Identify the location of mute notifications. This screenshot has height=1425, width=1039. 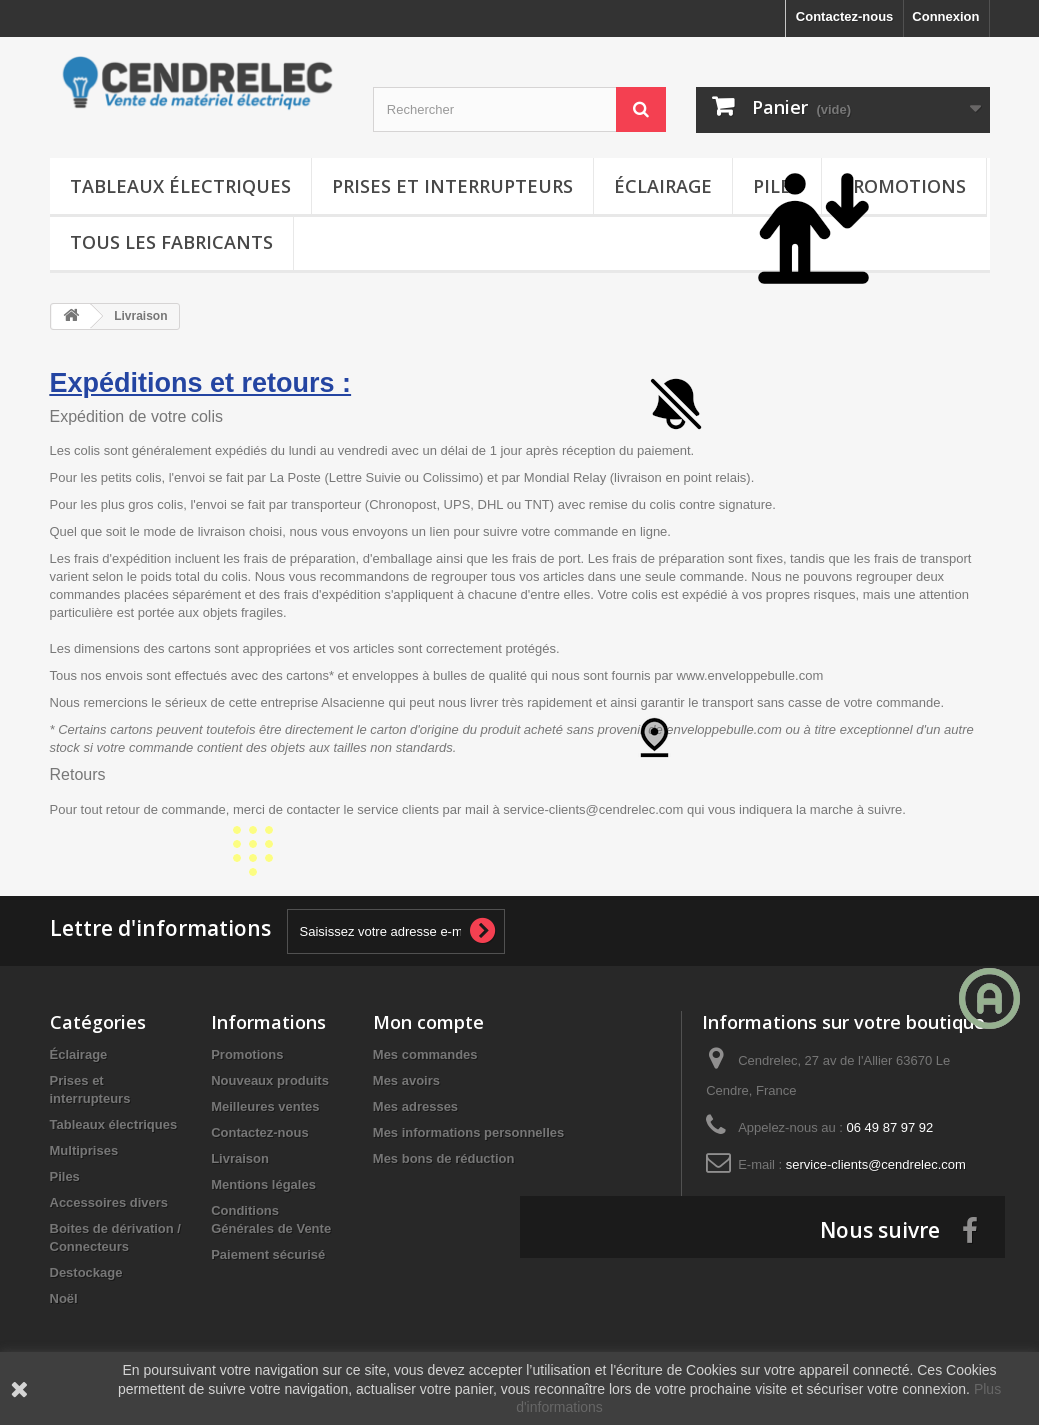
(676, 404).